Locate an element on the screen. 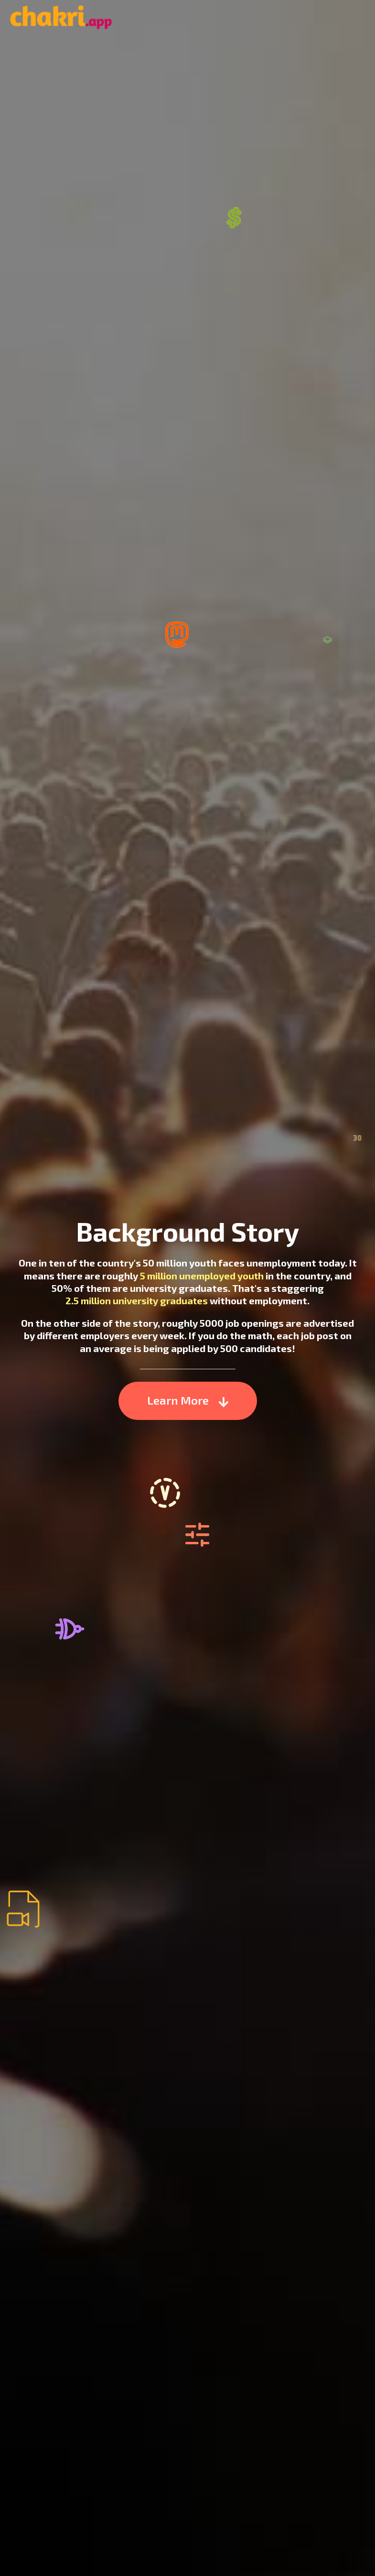 The image size is (375, 2576). view layers or stacked content is located at coordinates (327, 640).